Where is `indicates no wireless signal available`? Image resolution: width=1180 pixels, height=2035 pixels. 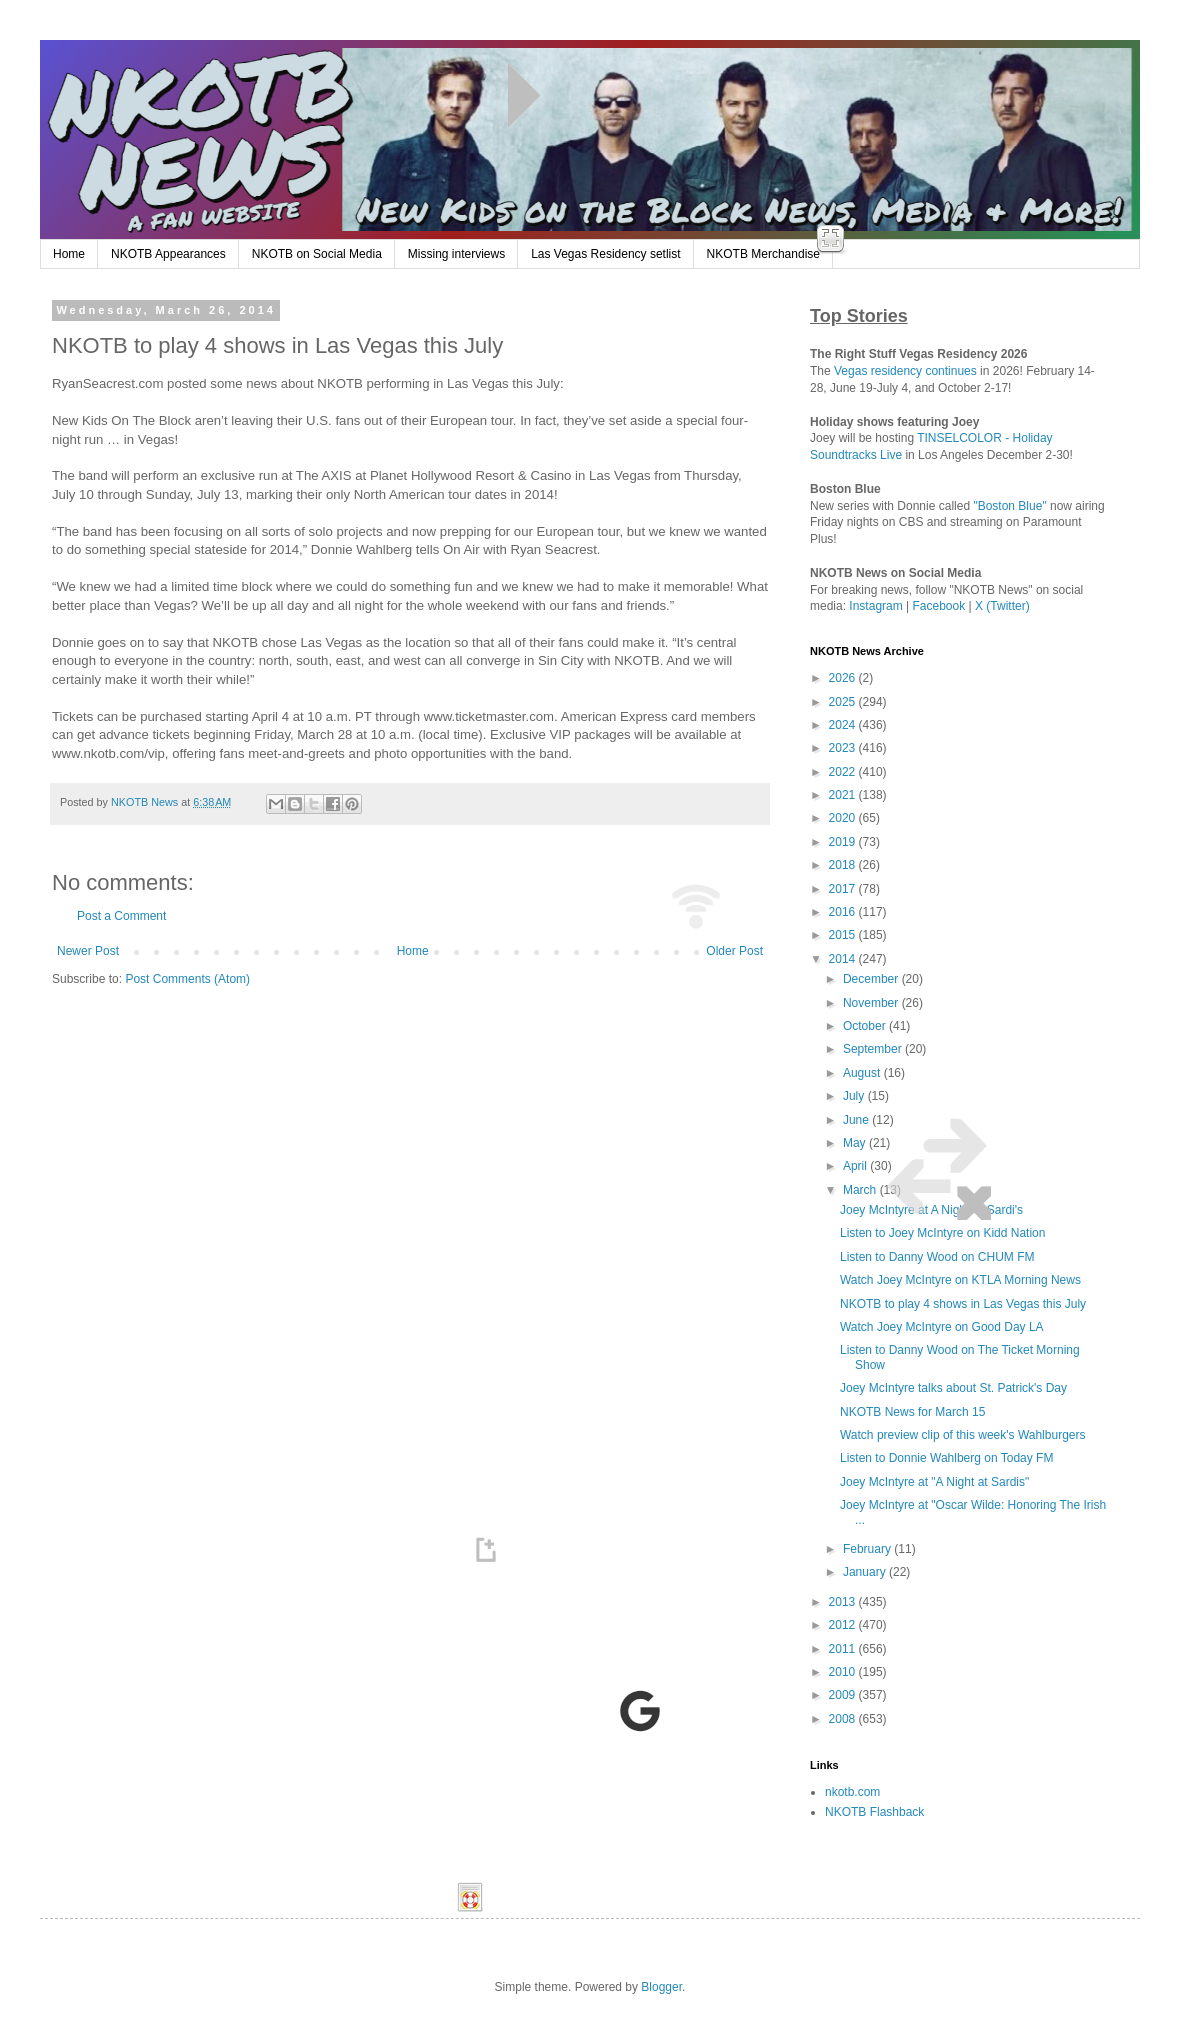 indicates no wireless signal available is located at coordinates (696, 905).